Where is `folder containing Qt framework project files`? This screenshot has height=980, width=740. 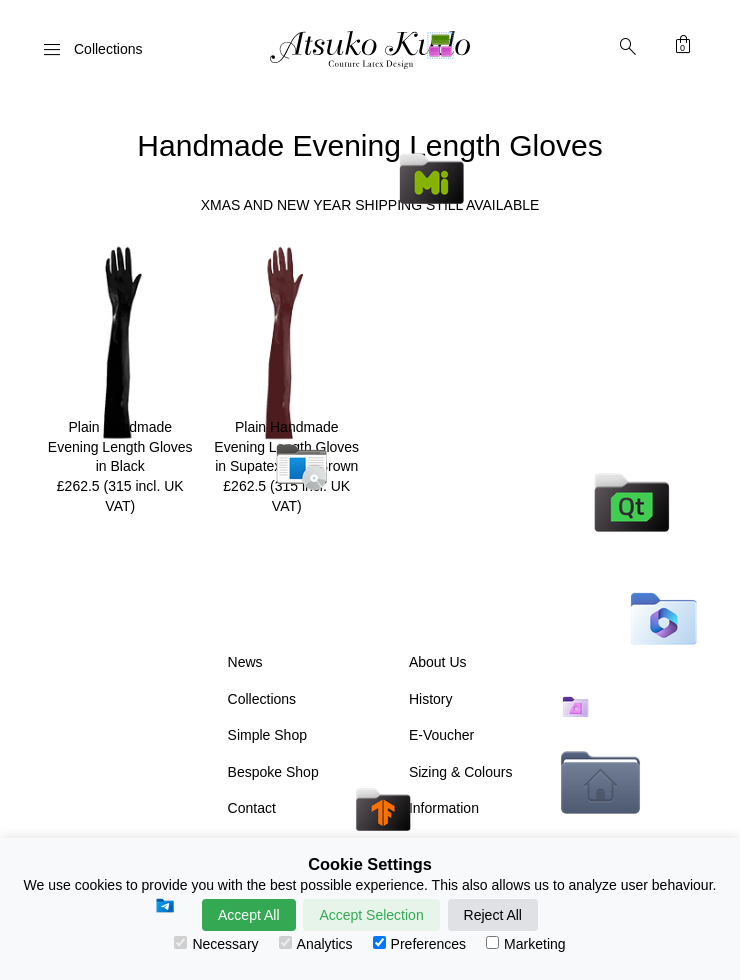
folder containing Qt framework project files is located at coordinates (631, 504).